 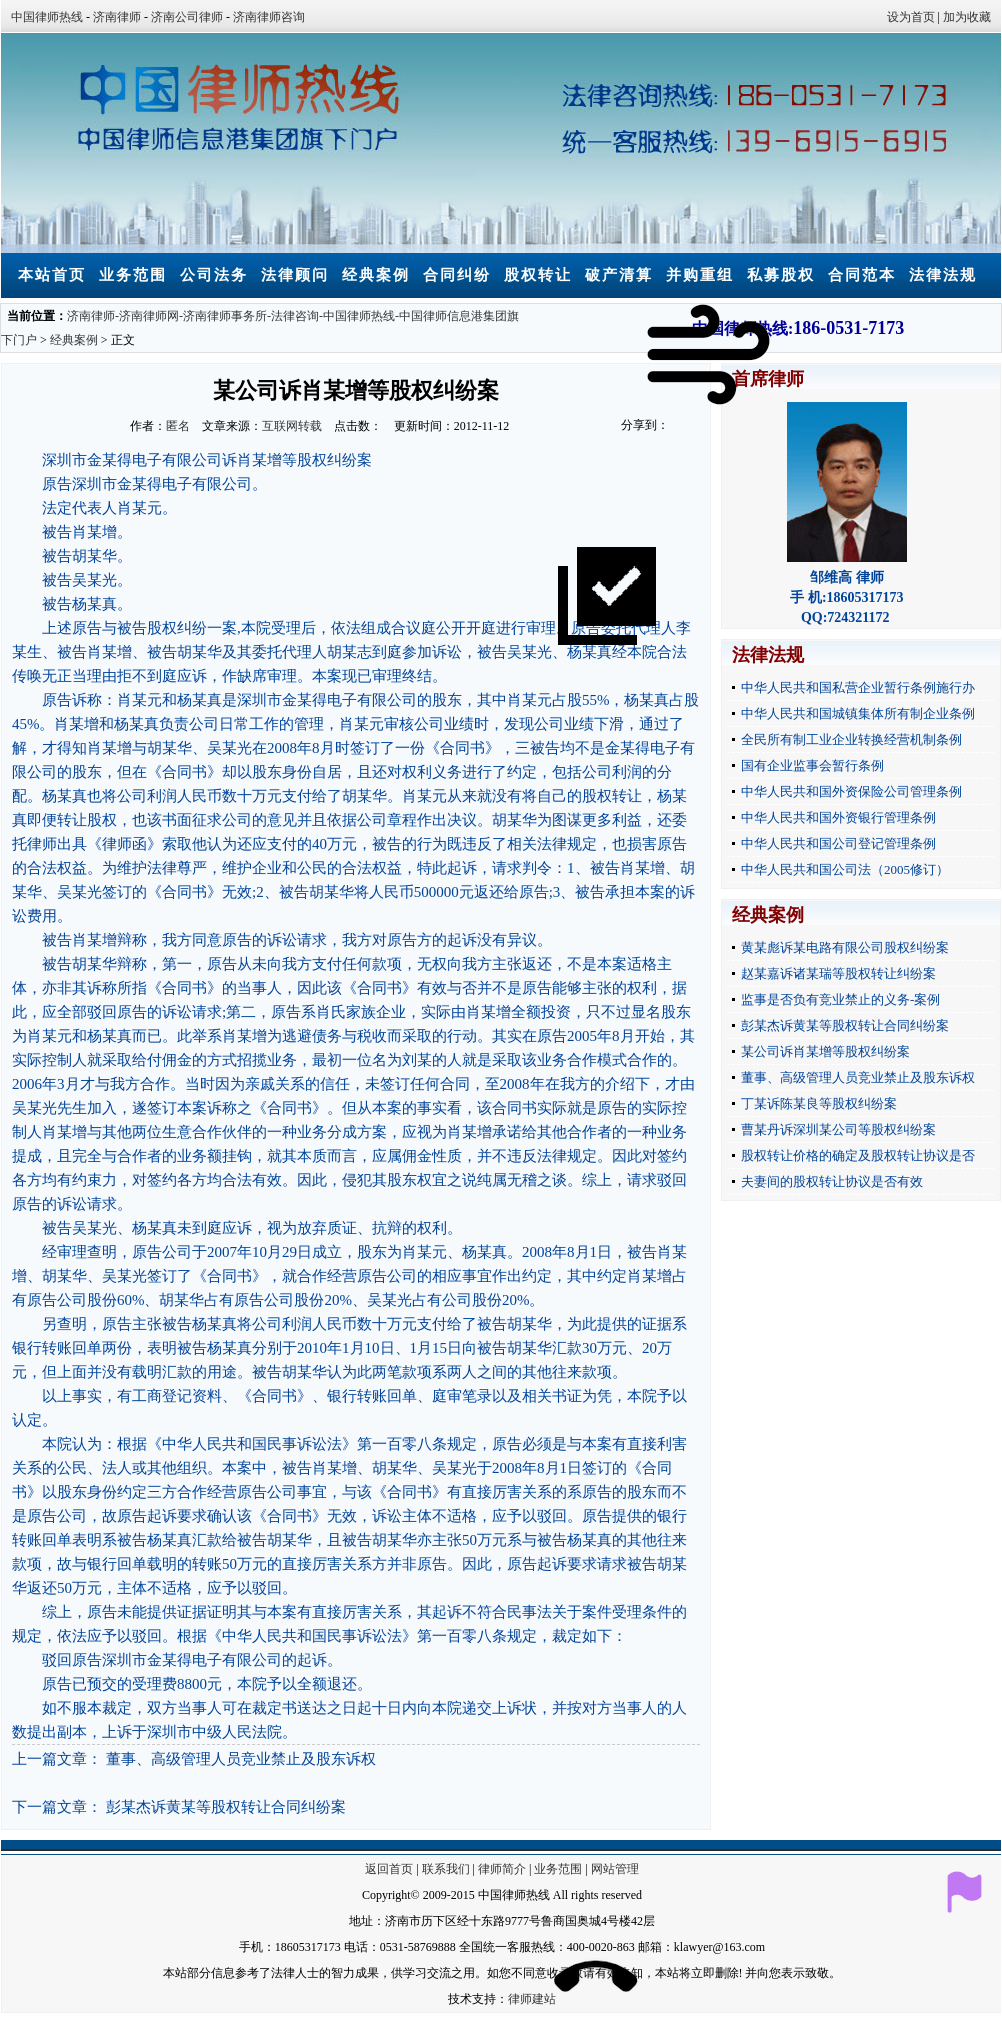 I want to click on view current wind conditions, so click(x=708, y=354).